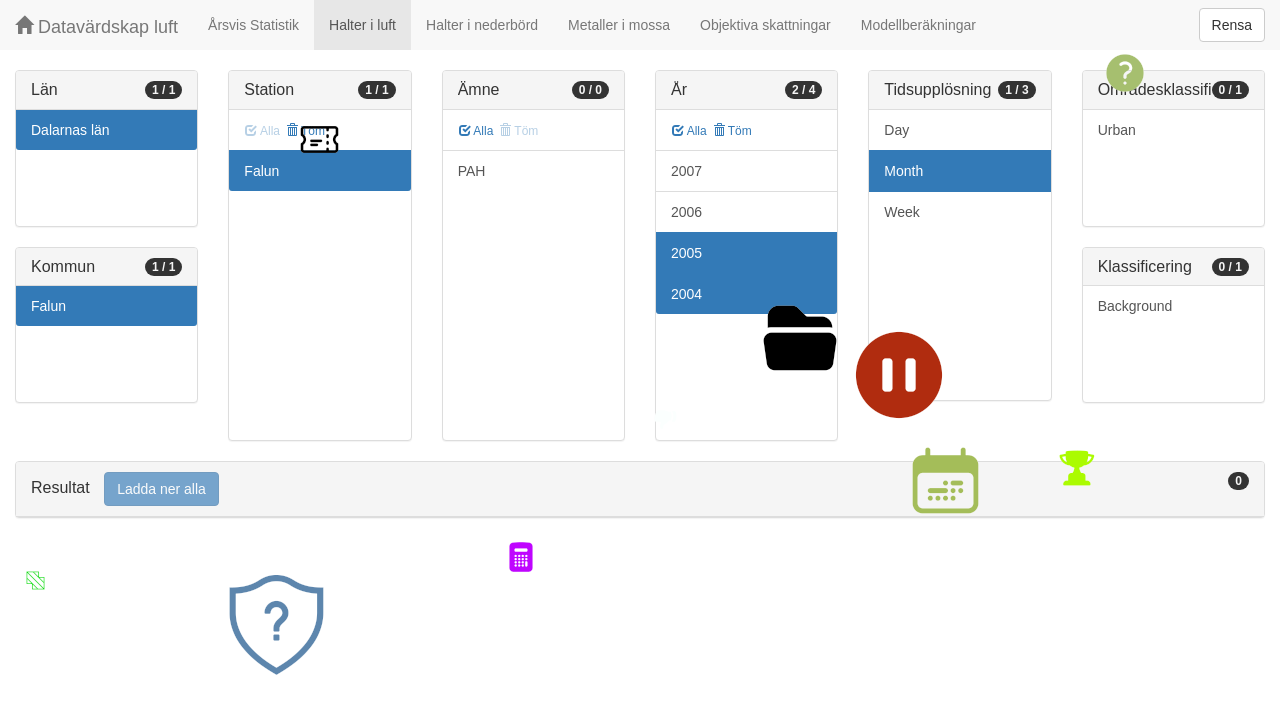  I want to click on view achievements or awards, so click(1077, 468).